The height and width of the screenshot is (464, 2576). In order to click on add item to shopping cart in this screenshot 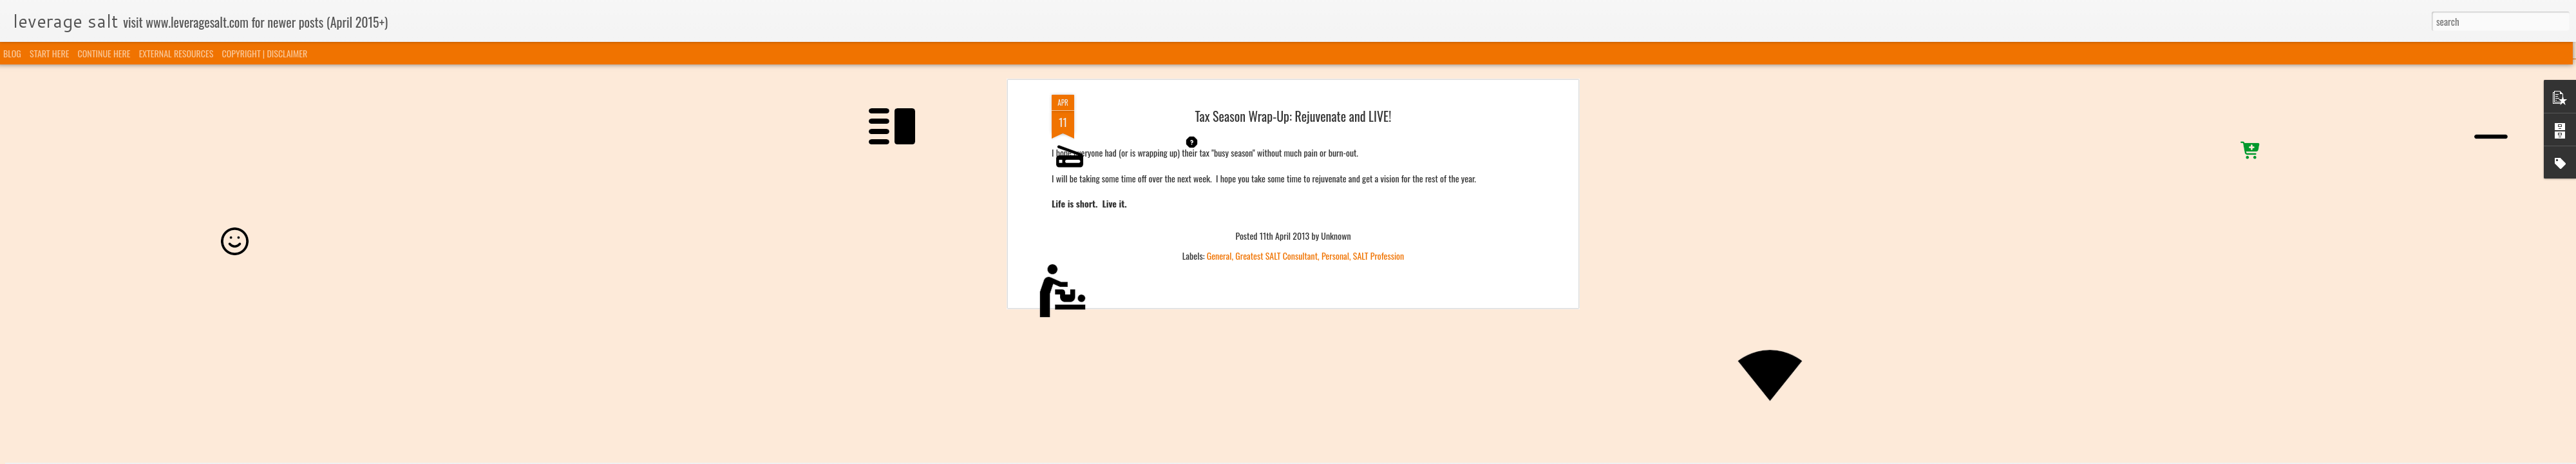, I will do `click(2251, 150)`.